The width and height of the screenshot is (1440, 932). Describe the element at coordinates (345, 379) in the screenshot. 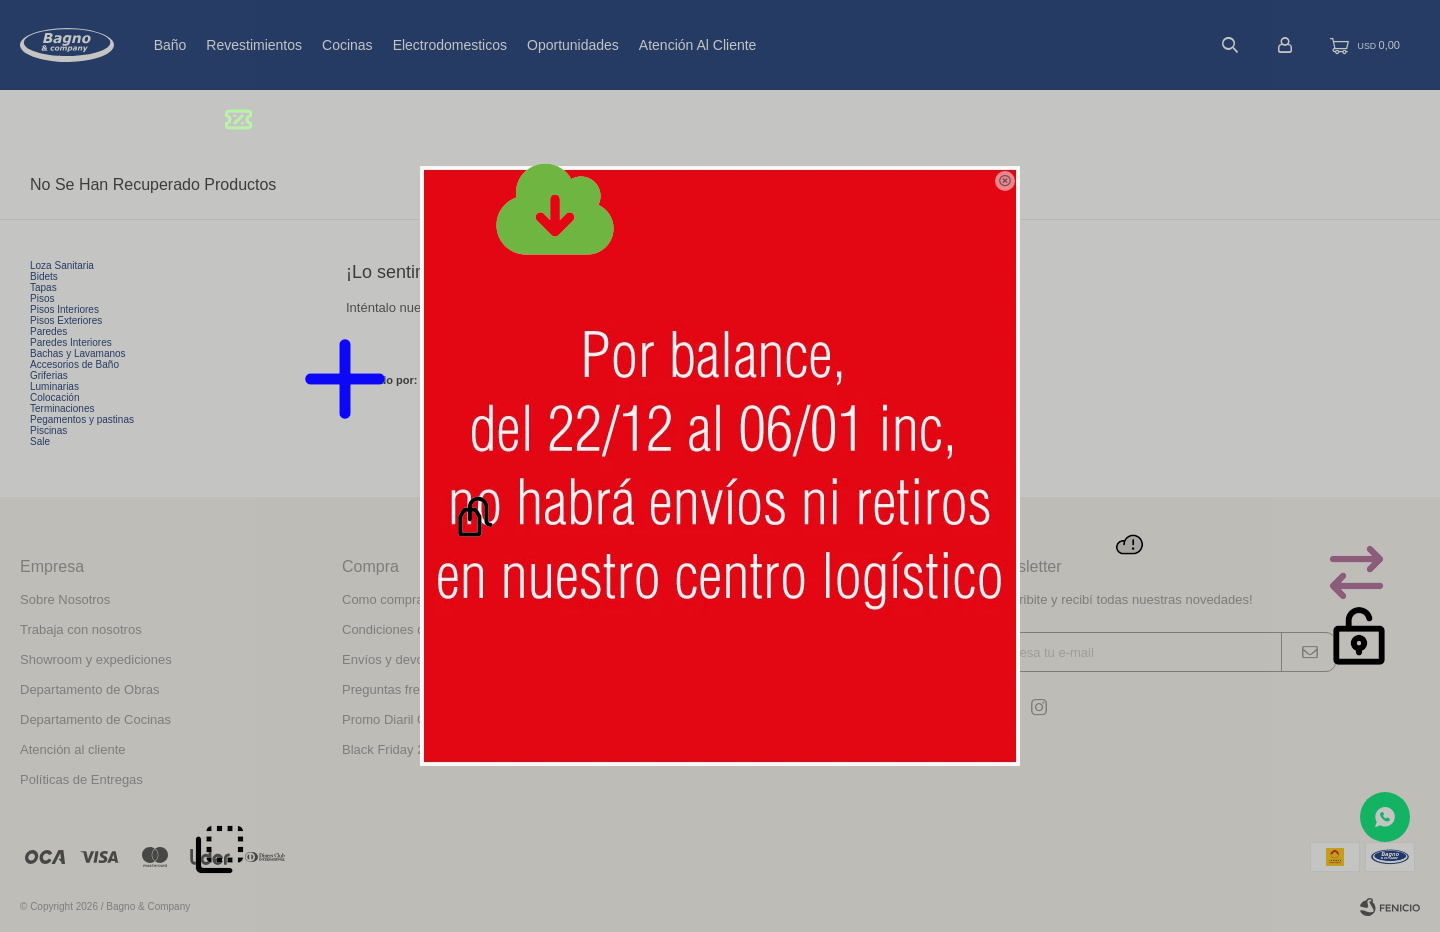

I see `add a new item` at that location.